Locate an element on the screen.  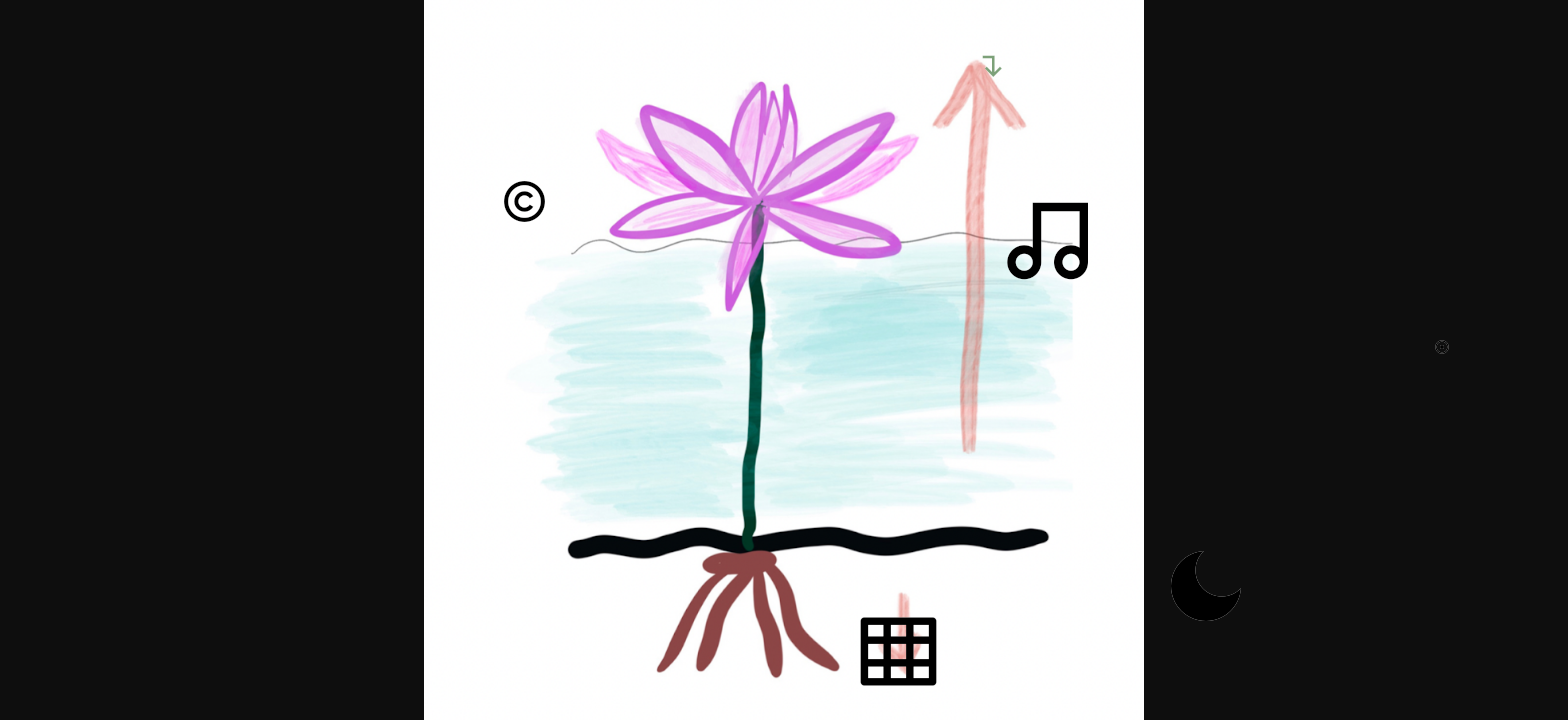
toggle dark mode or night theme is located at coordinates (1206, 586).